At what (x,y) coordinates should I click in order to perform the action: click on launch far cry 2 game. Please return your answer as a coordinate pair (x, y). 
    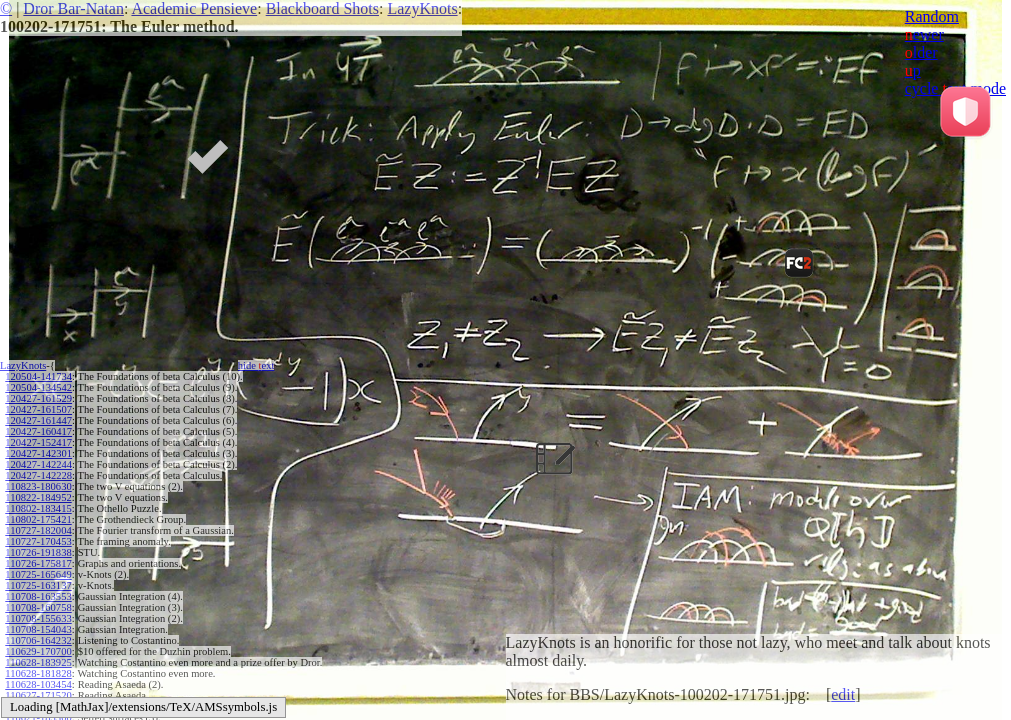
    Looking at the image, I should click on (799, 263).